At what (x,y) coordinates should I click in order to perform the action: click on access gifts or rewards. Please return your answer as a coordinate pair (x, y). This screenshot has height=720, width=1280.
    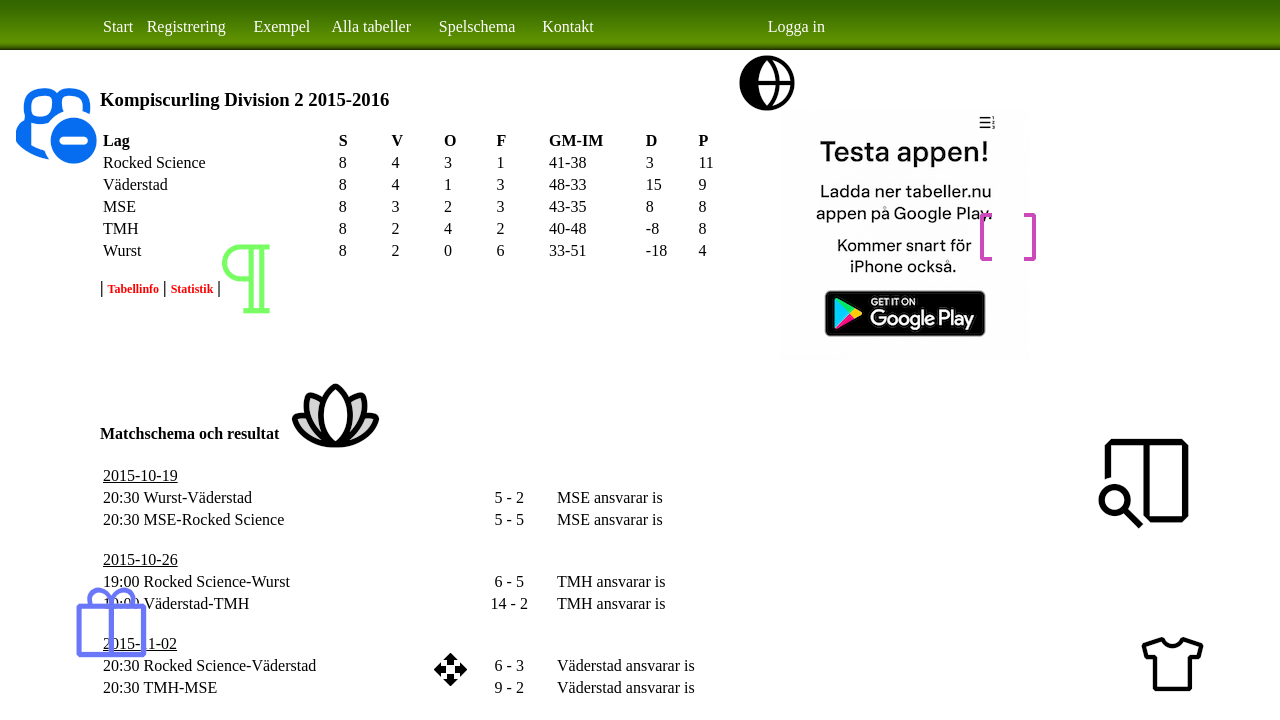
    Looking at the image, I should click on (114, 625).